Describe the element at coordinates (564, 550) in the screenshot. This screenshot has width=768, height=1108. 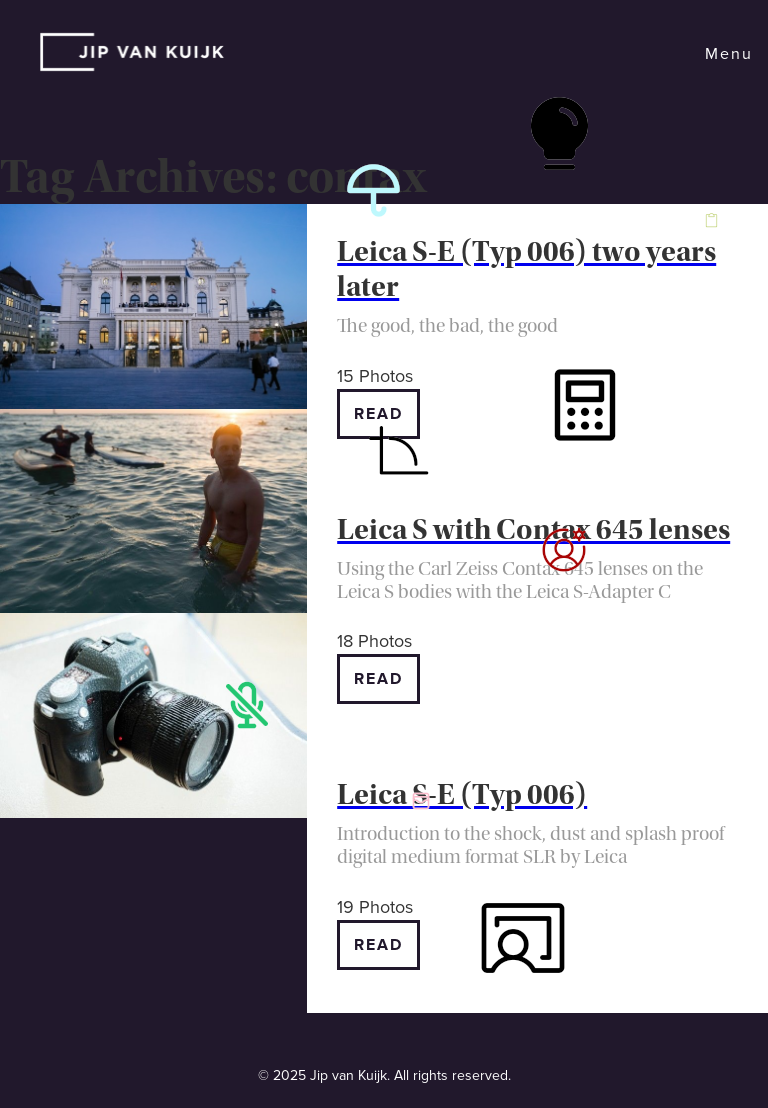
I see `access user profile settings` at that location.